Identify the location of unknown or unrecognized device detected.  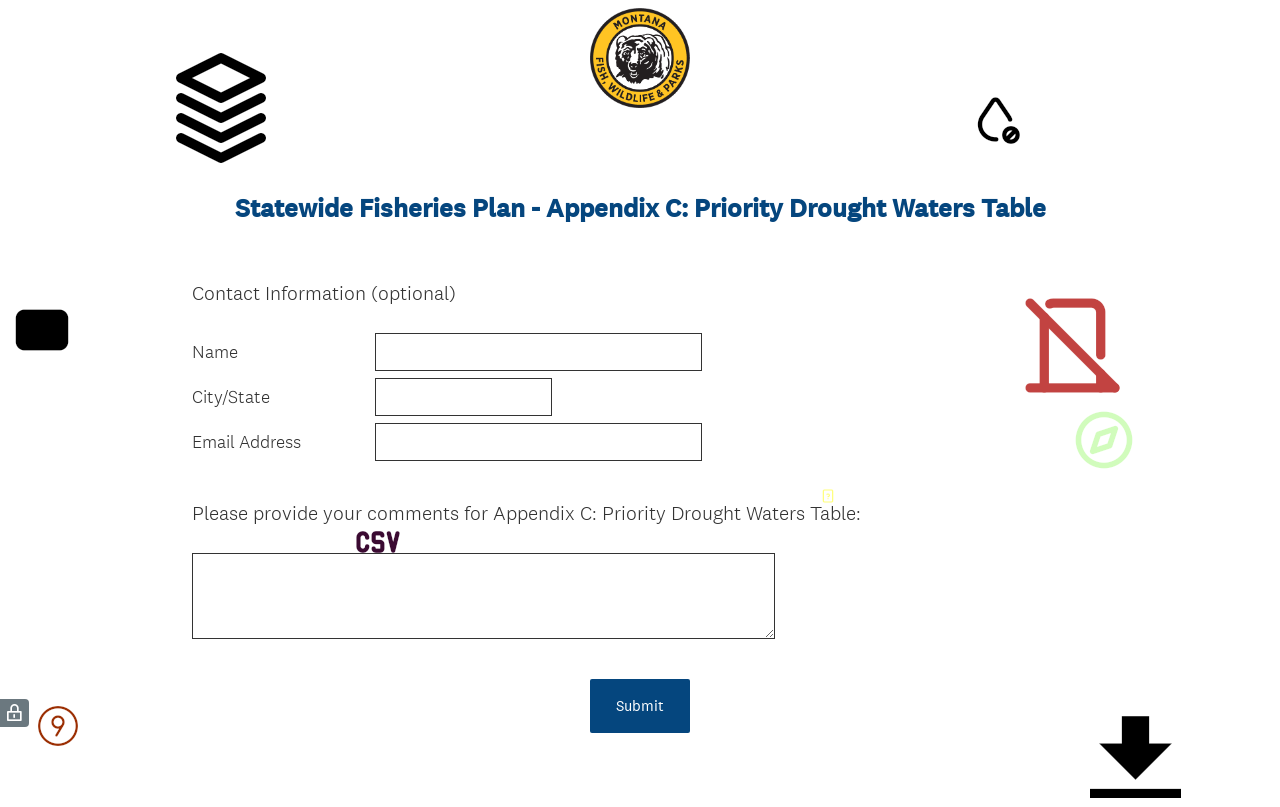
(828, 496).